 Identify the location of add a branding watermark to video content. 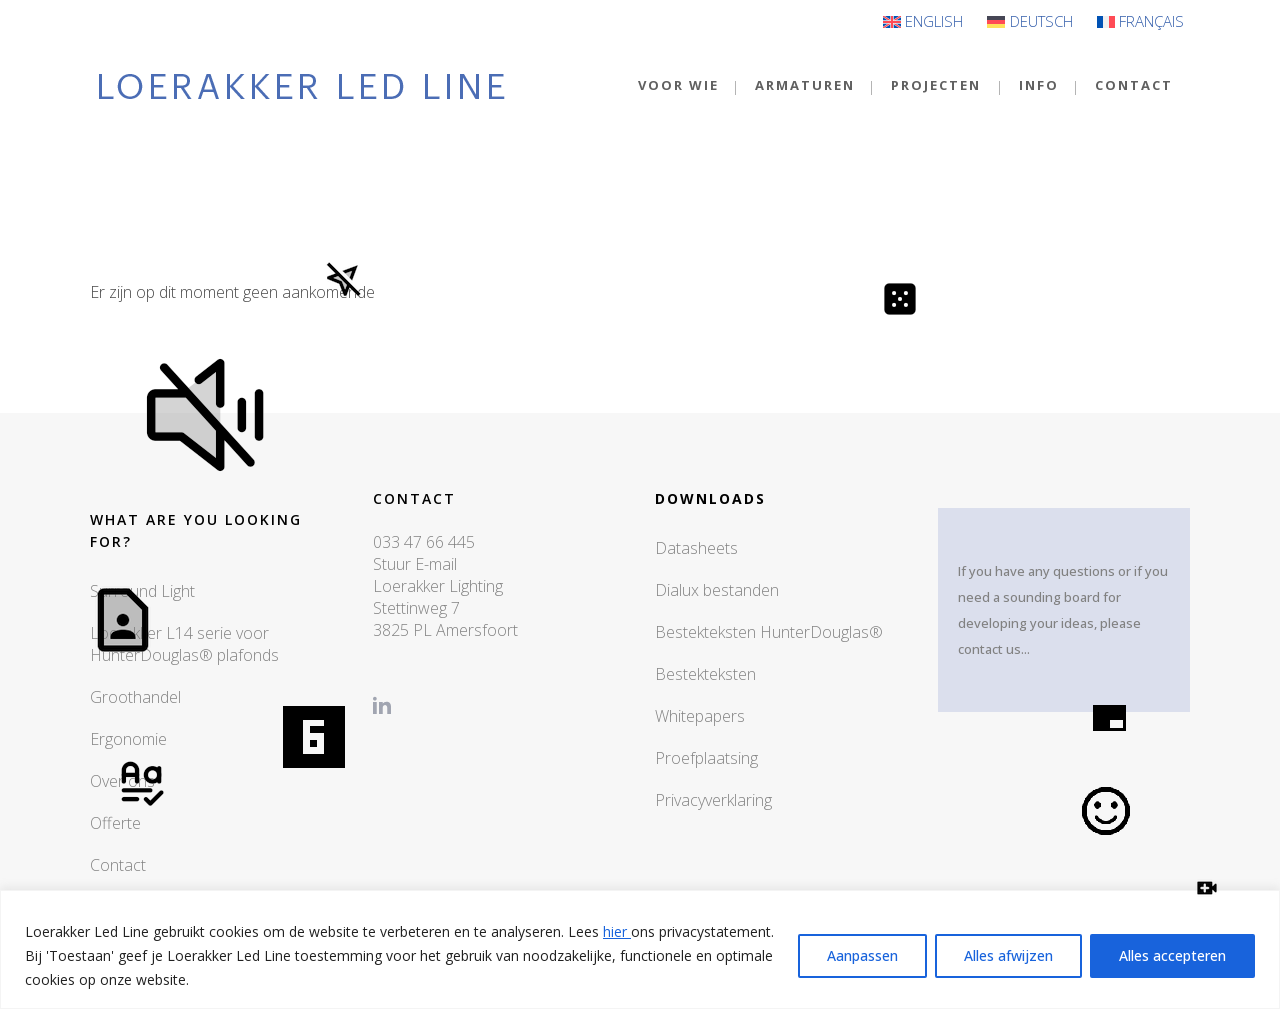
(1110, 718).